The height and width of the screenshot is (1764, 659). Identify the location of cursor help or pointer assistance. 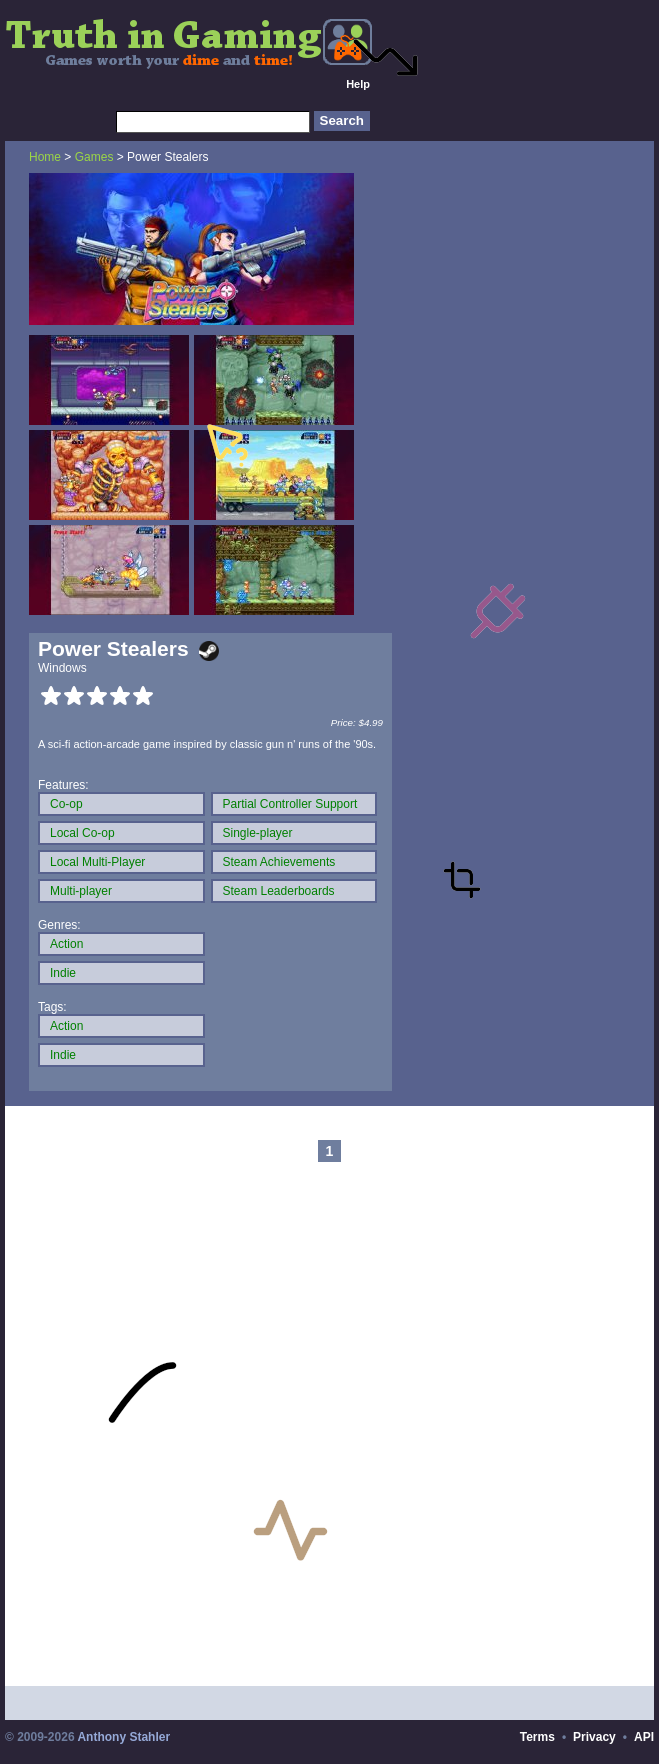
(226, 443).